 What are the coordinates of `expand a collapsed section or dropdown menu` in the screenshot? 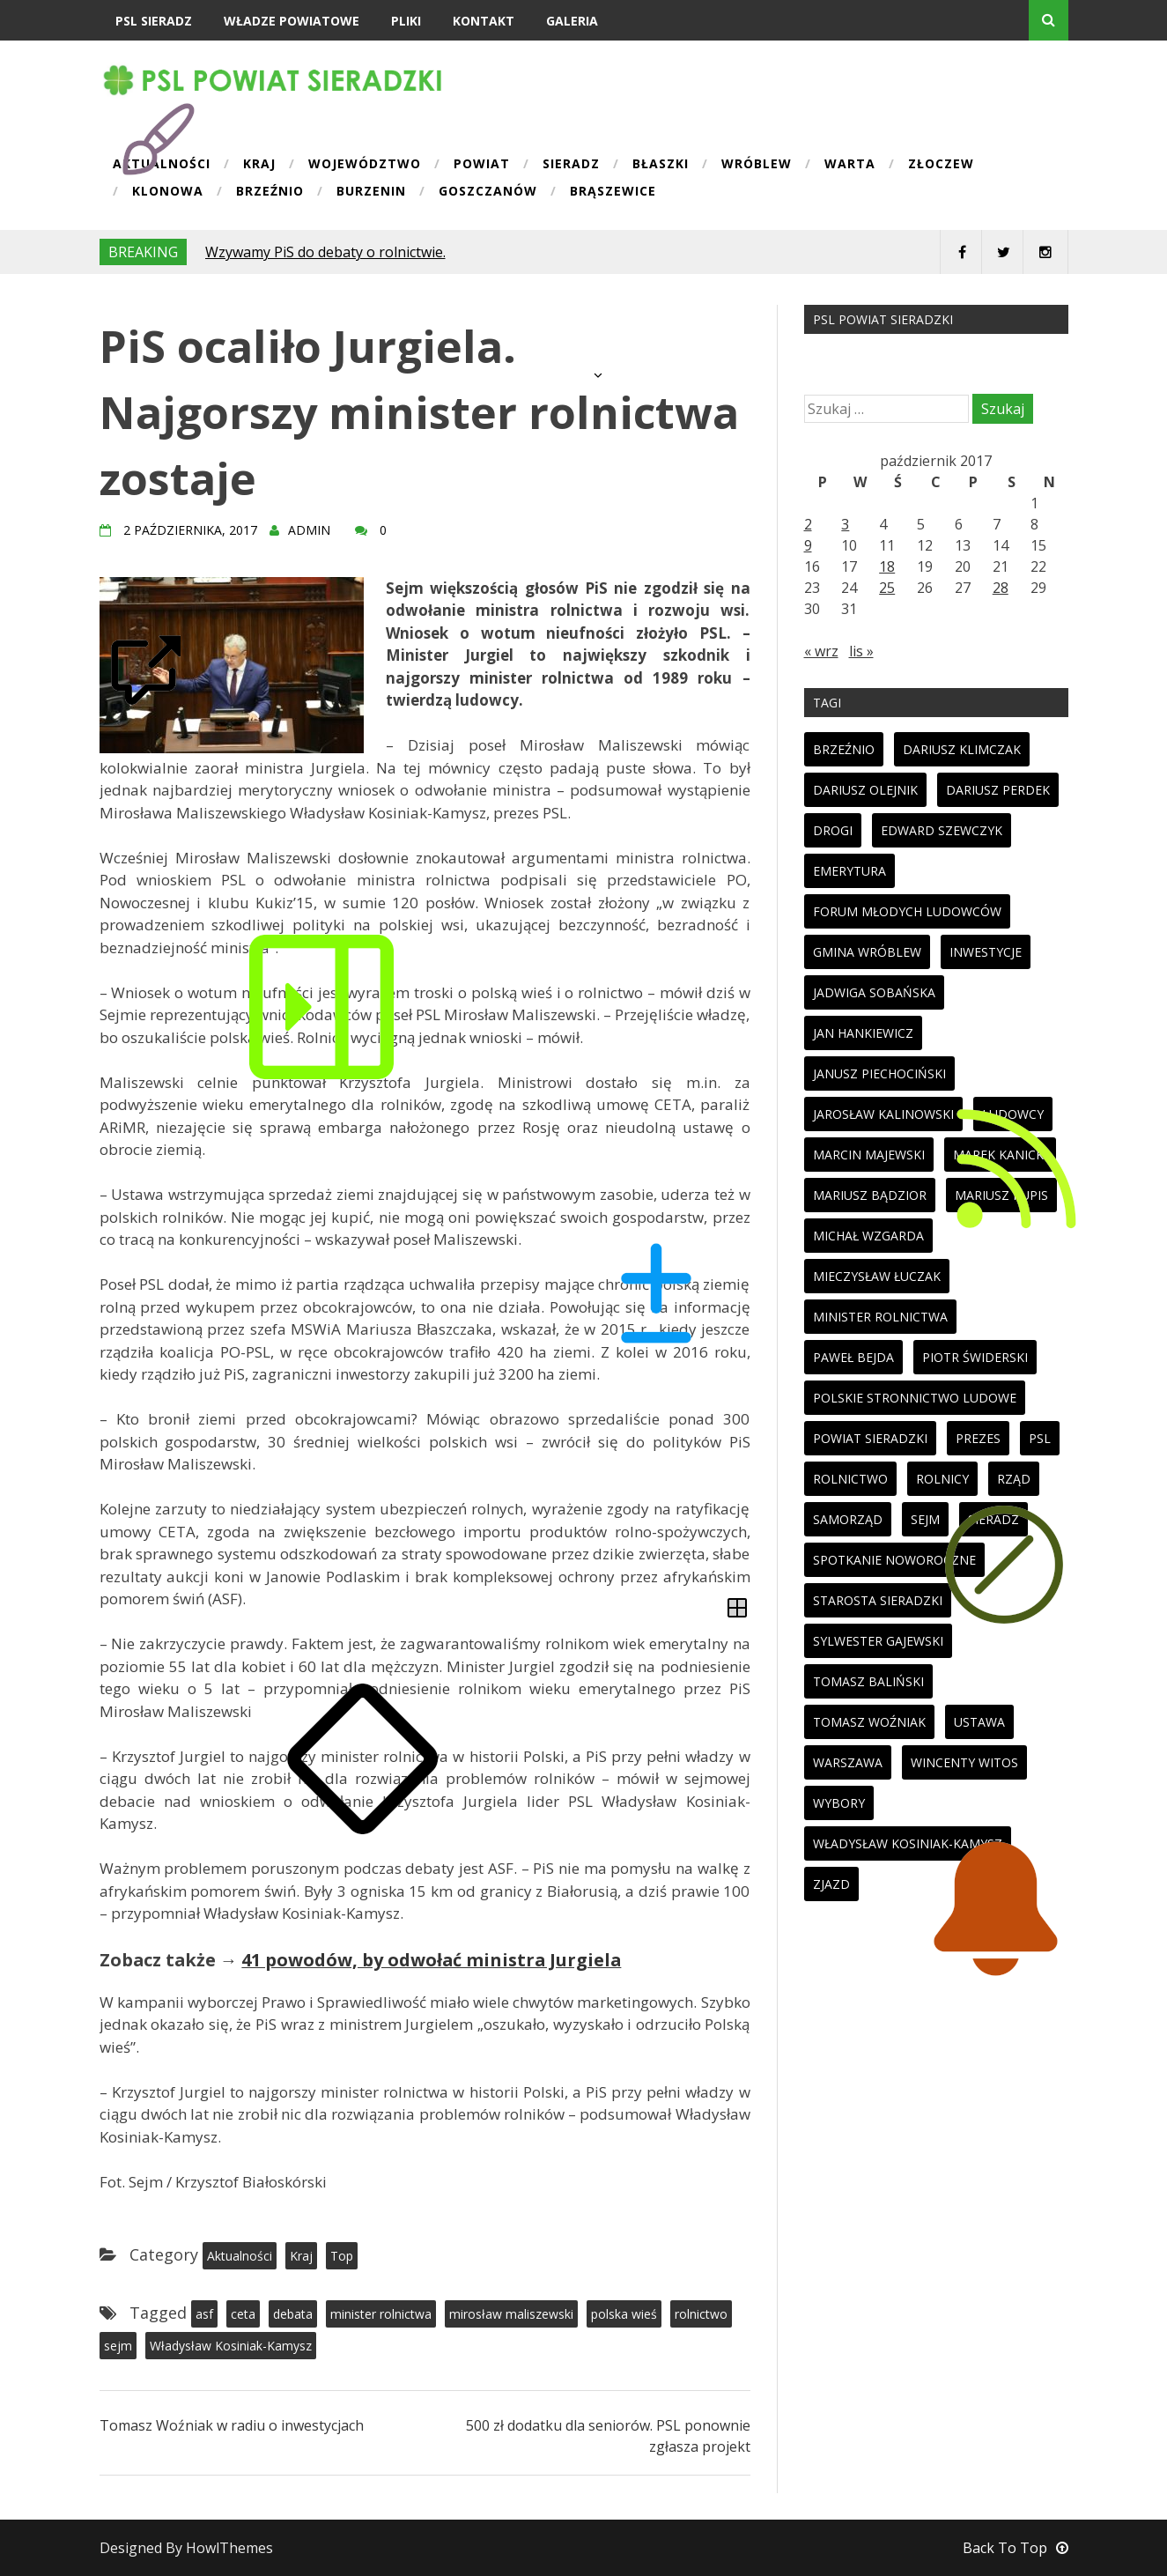 It's located at (598, 375).